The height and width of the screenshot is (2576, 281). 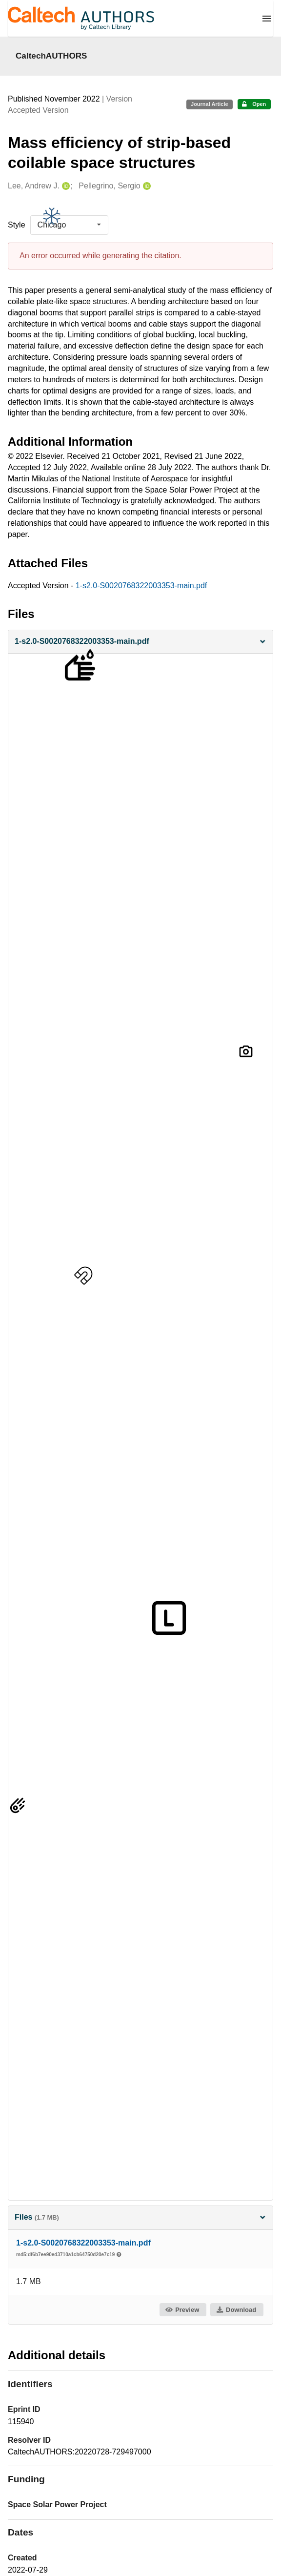 What do you see at coordinates (83, 1275) in the screenshot?
I see `activate magnetic snap or alignment tool` at bounding box center [83, 1275].